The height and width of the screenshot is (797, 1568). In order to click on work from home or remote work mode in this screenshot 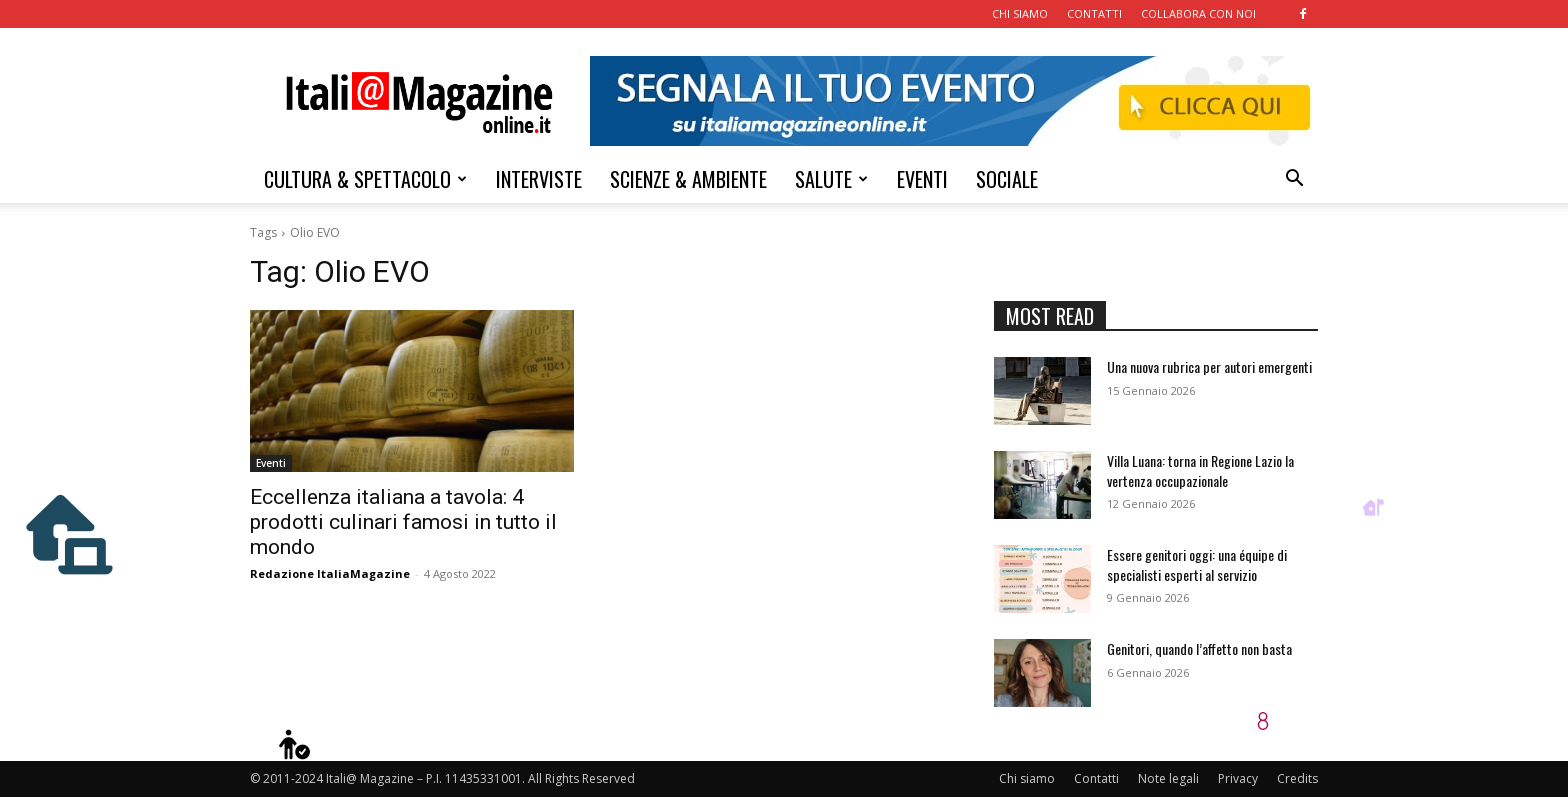, I will do `click(69, 533)`.